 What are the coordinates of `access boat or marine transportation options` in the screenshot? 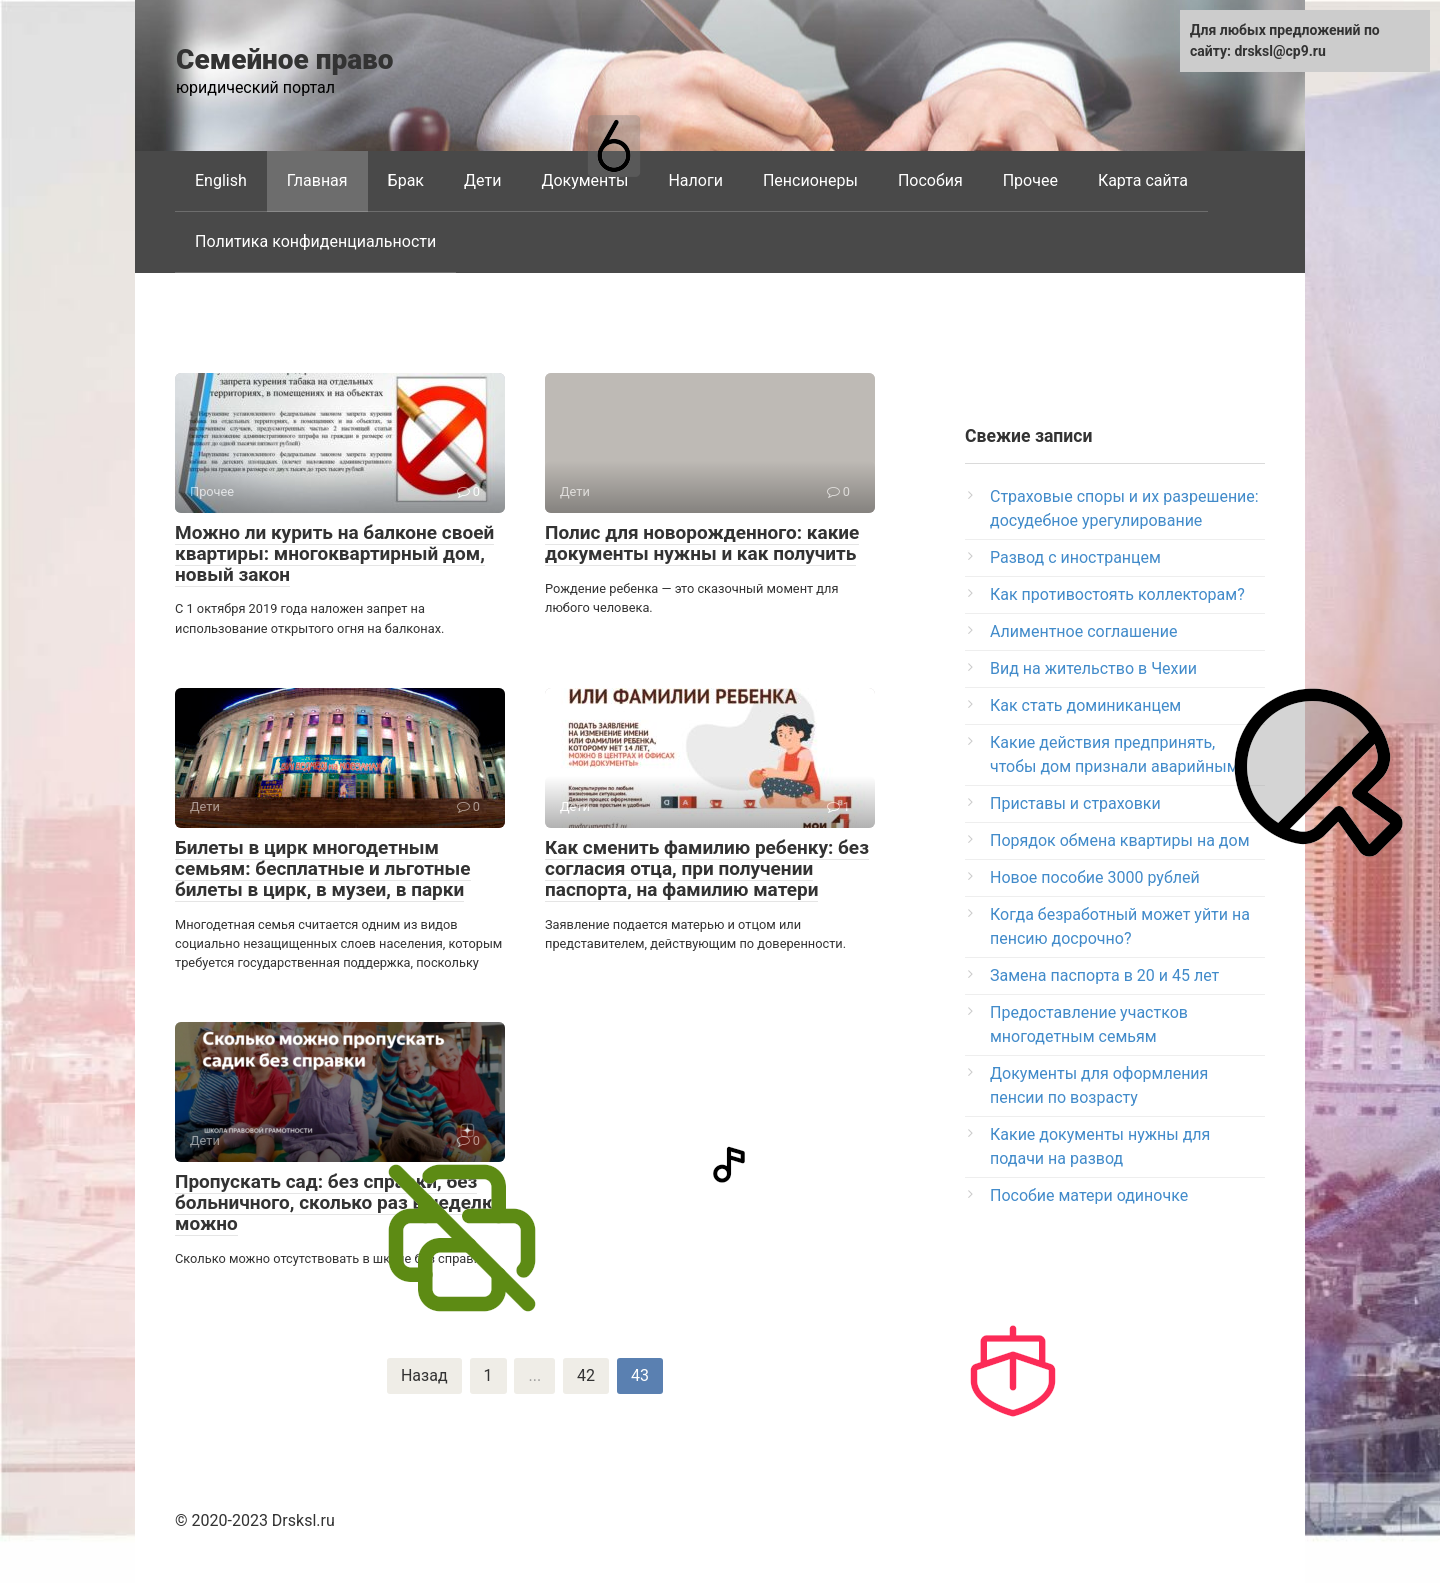 It's located at (1013, 1371).